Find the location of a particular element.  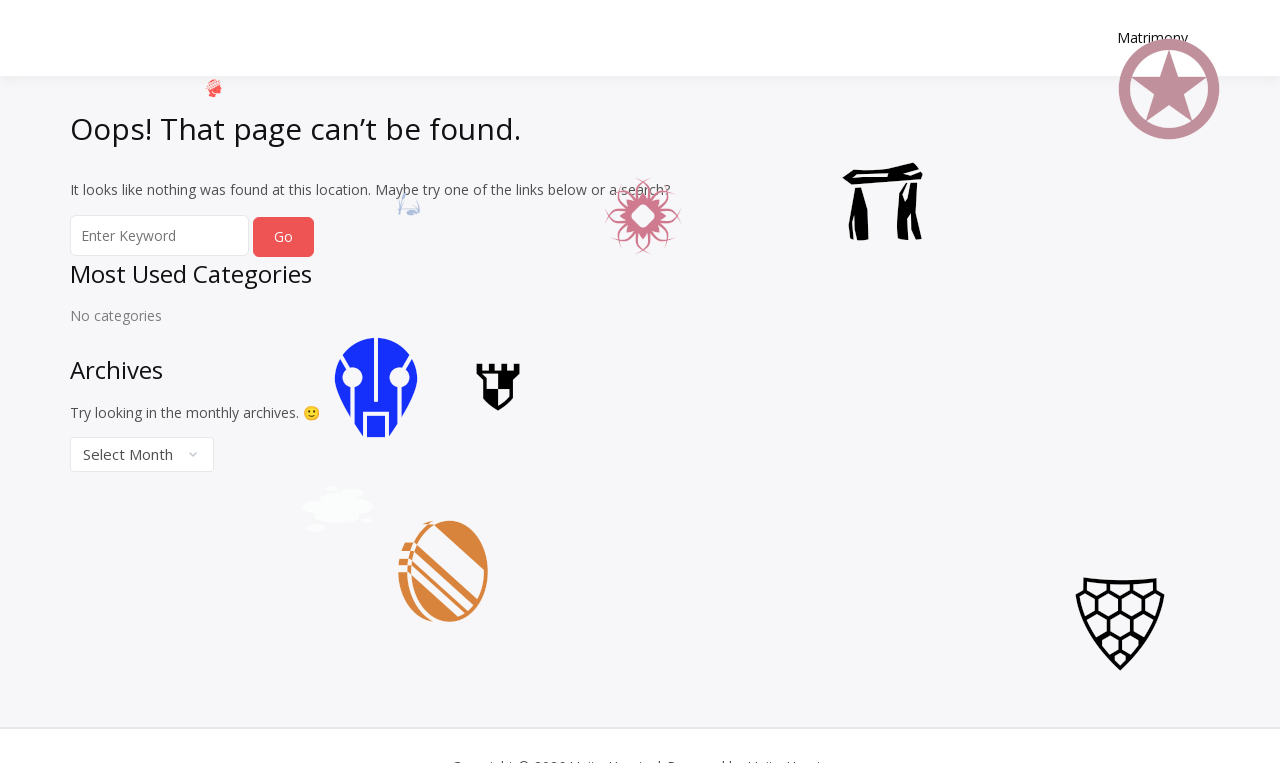

decorative design element or divider is located at coordinates (643, 216).